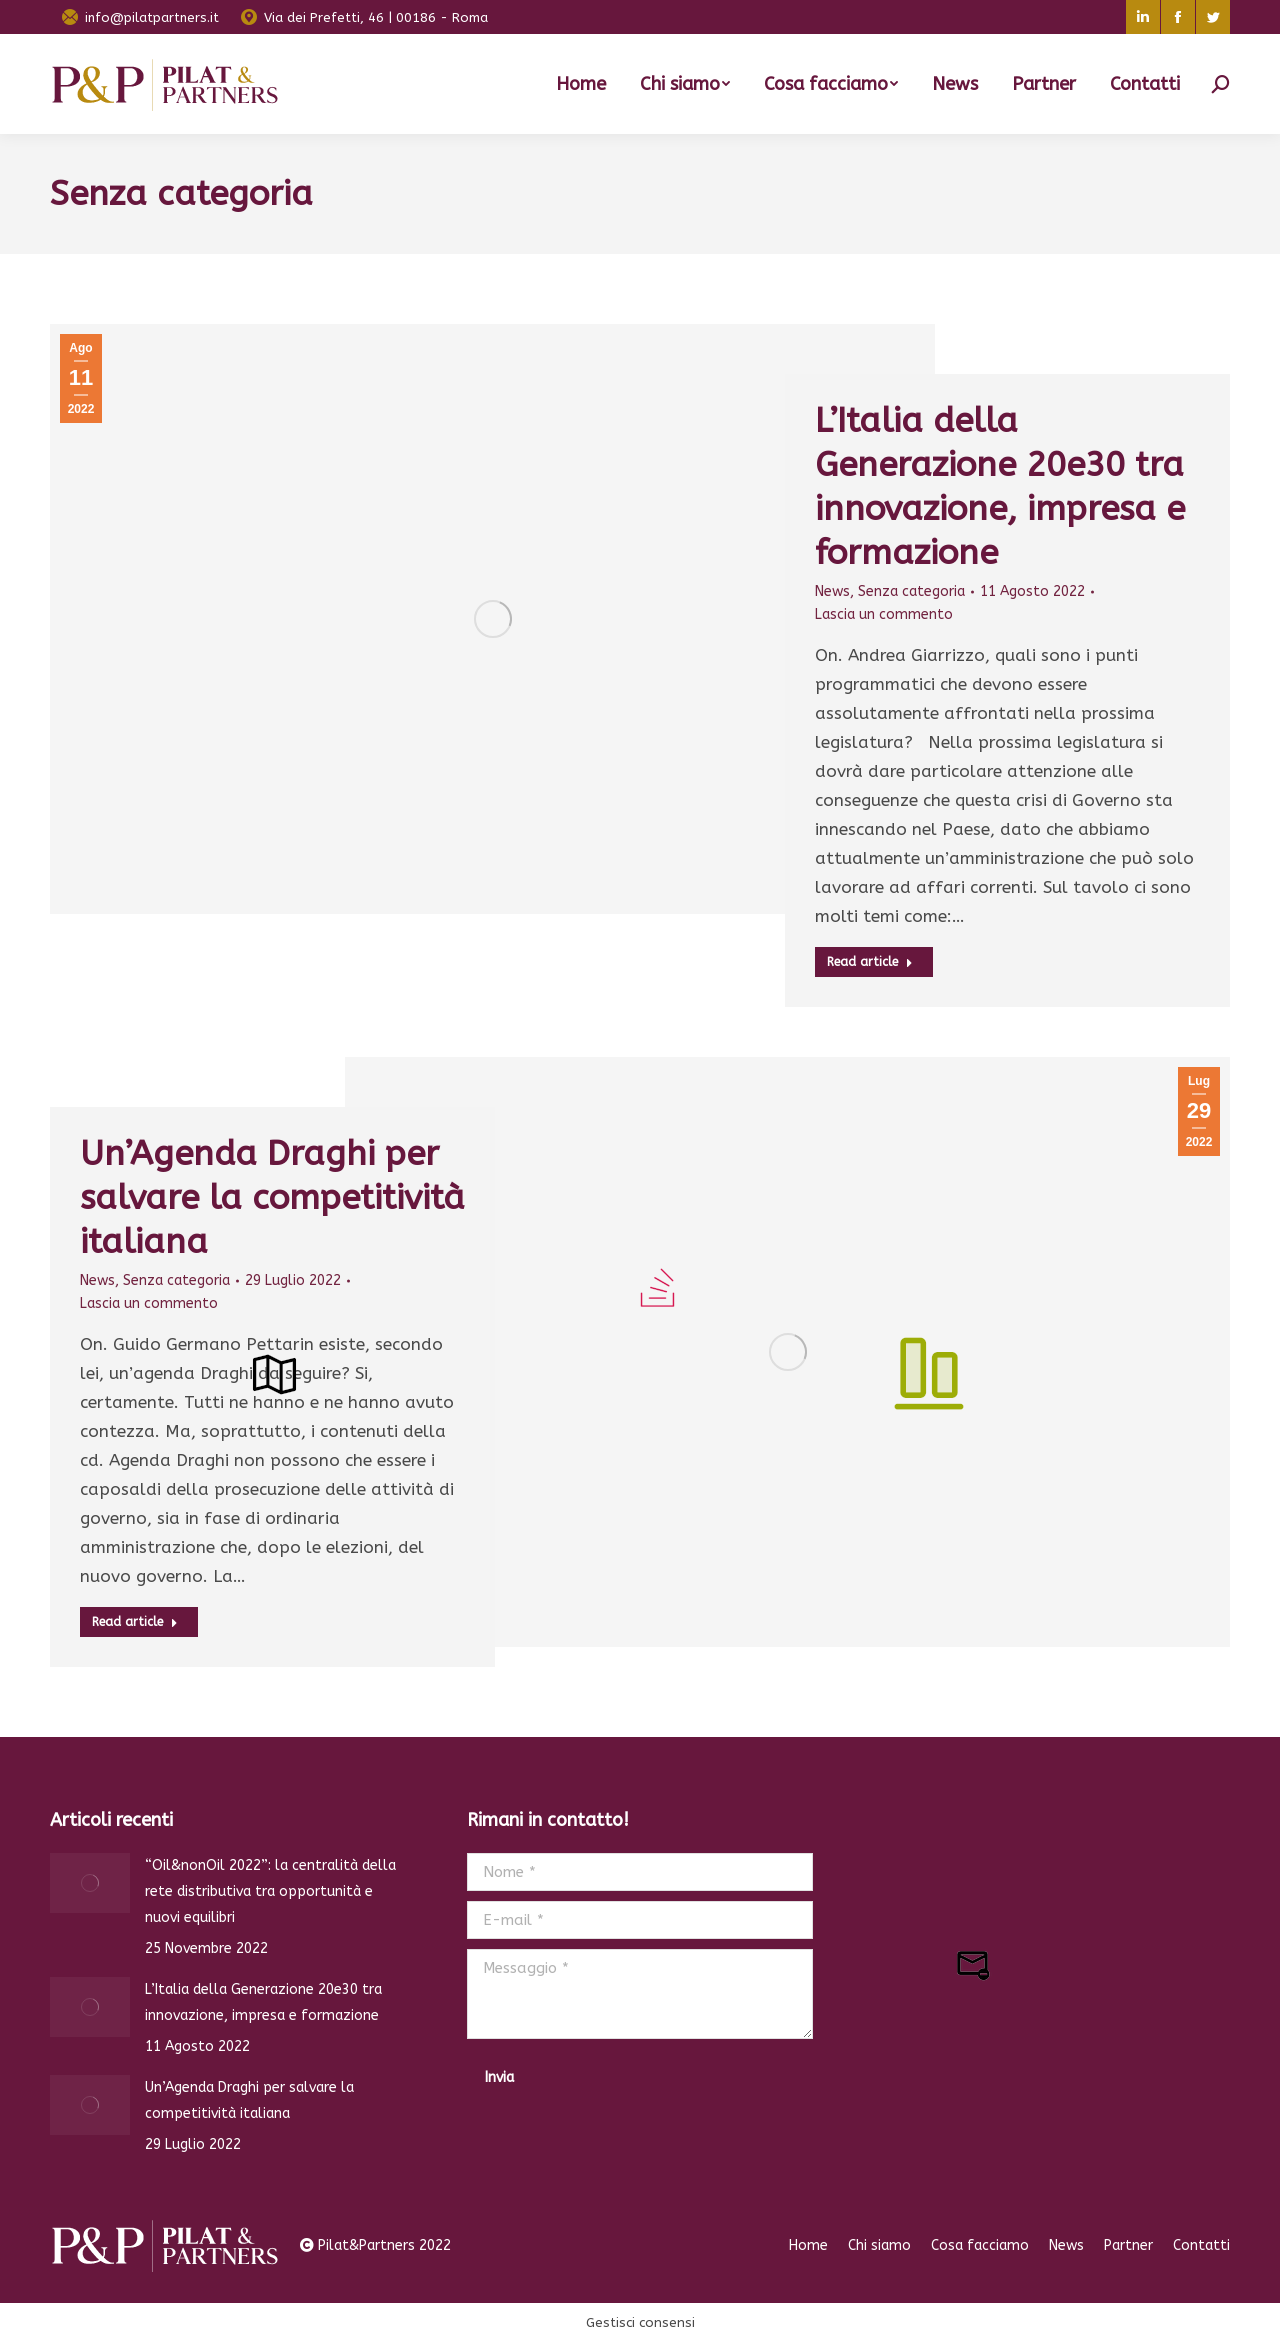 This screenshot has height=2342, width=1280. What do you see at coordinates (972, 1966) in the screenshot?
I see `unsubscribe from a mailing list` at bounding box center [972, 1966].